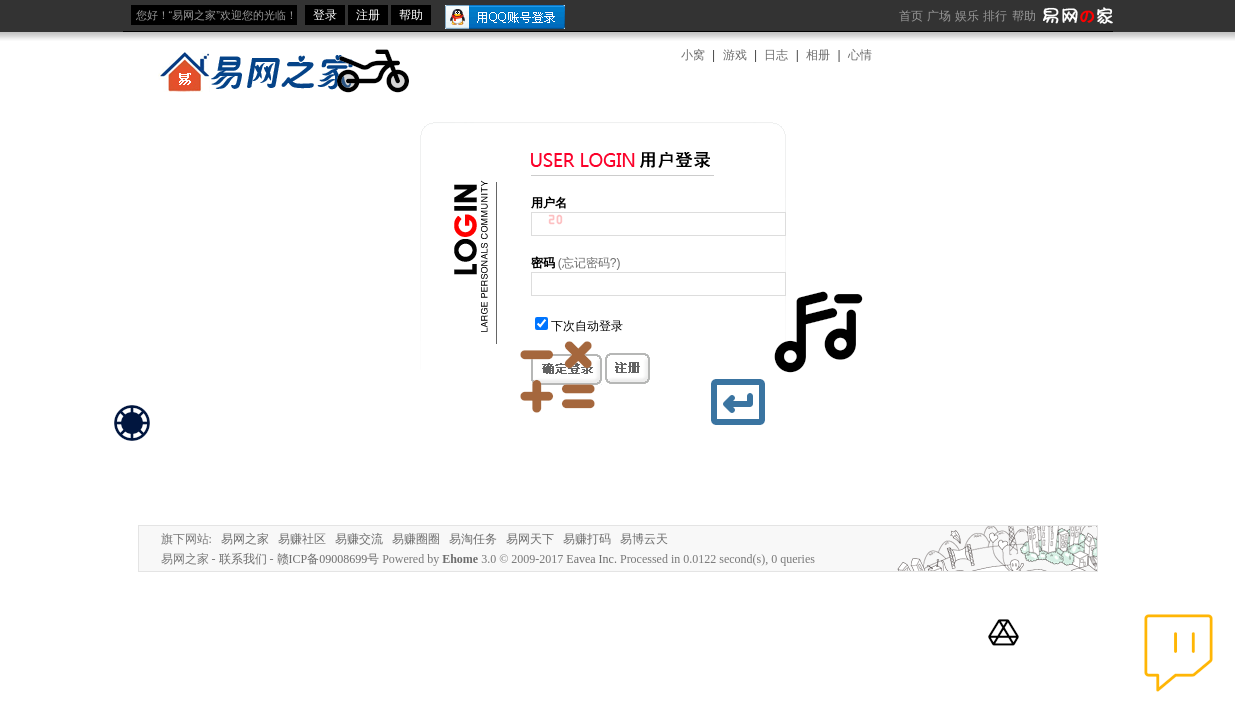 This screenshot has width=1235, height=720. What do you see at coordinates (132, 423) in the screenshot?
I see `access casino or gambling games` at bounding box center [132, 423].